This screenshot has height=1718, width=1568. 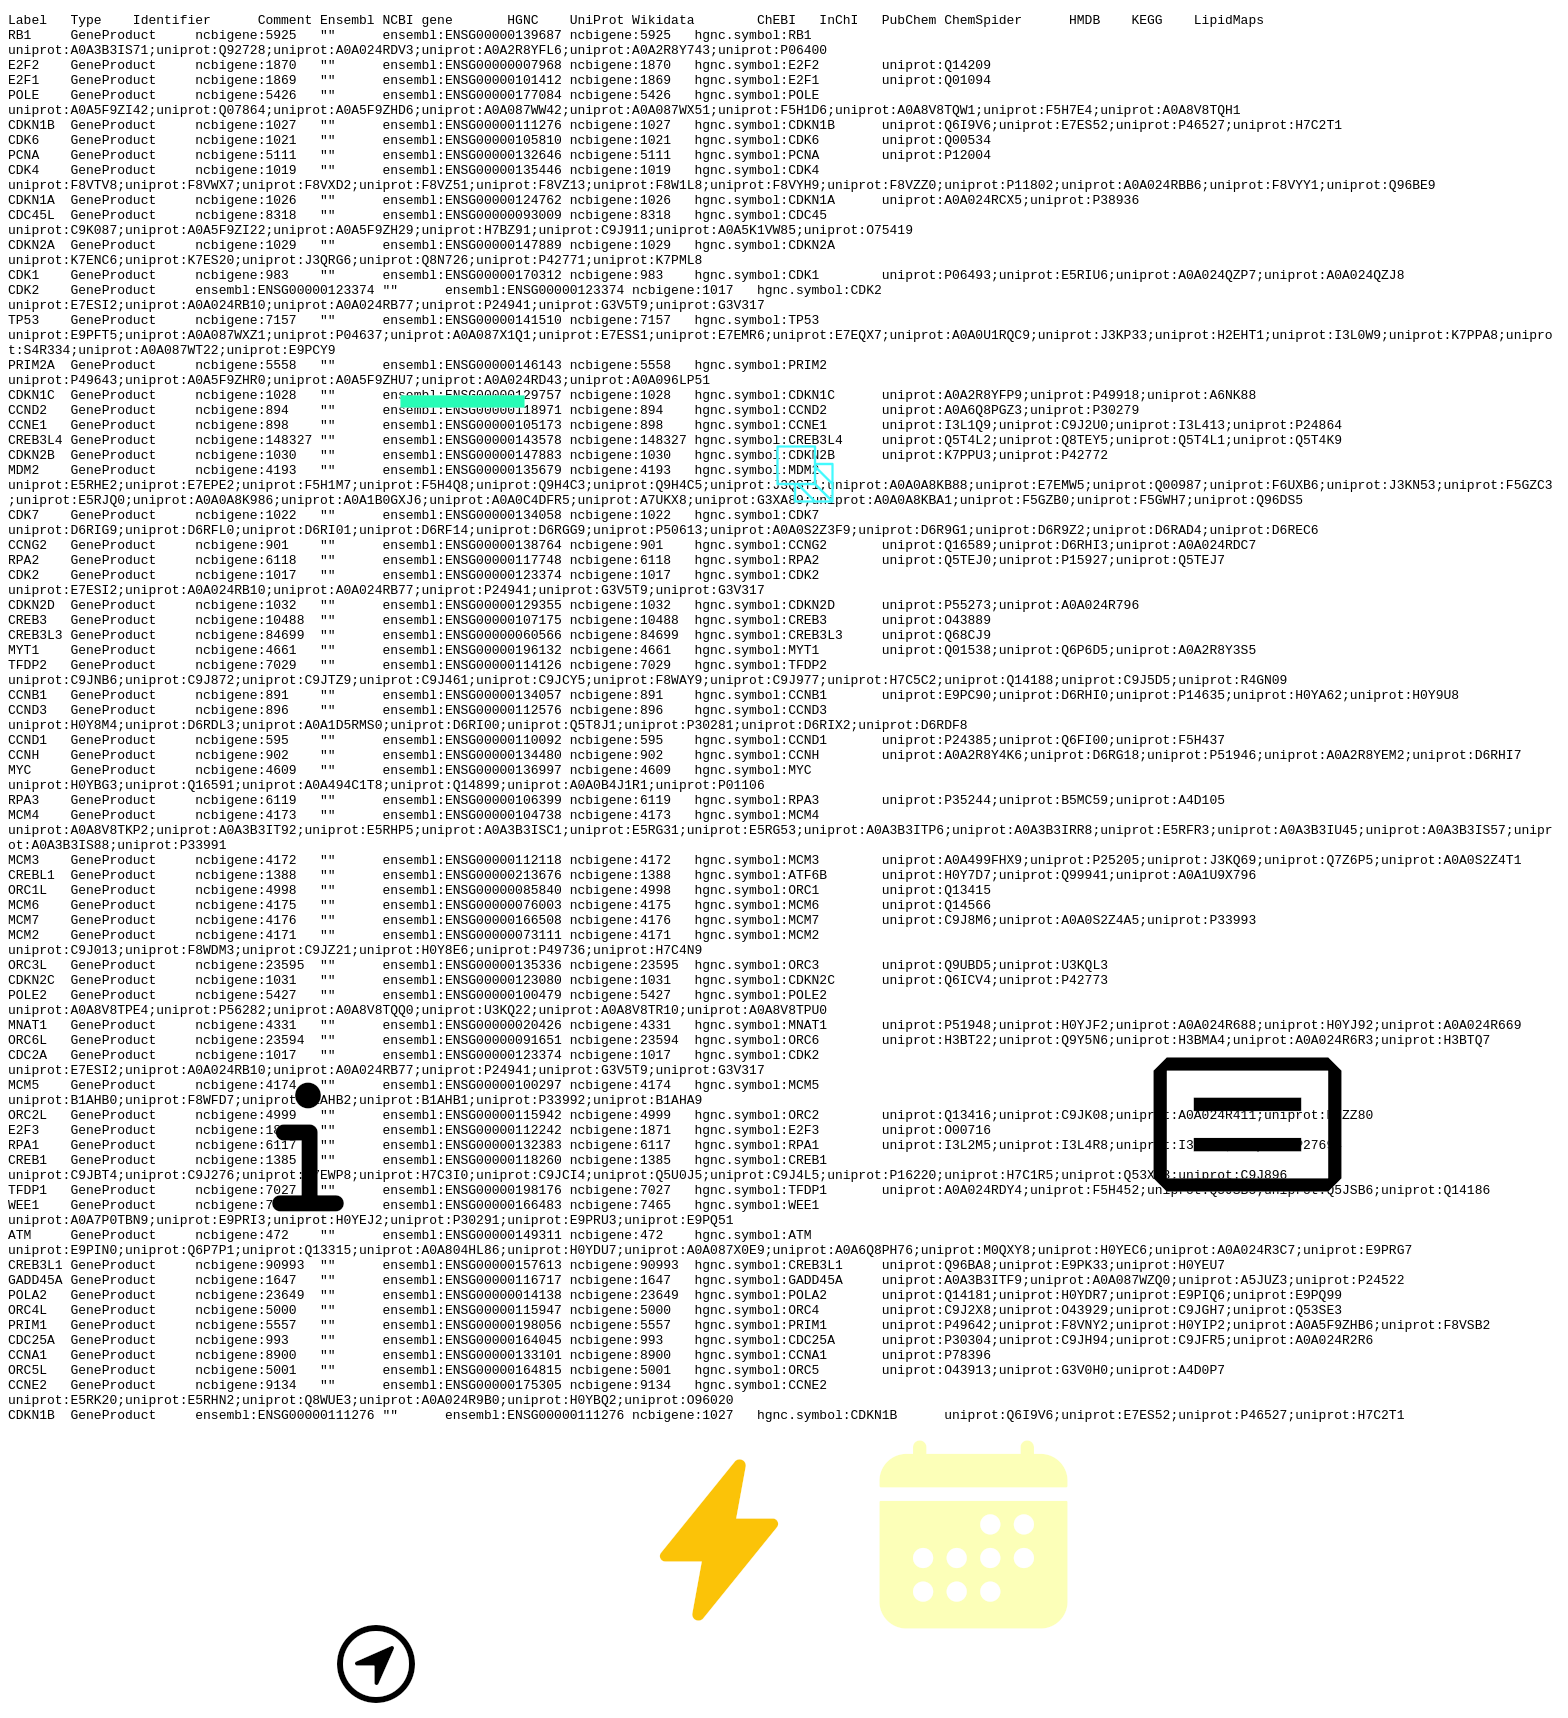 What do you see at coordinates (462, 401) in the screenshot?
I see `remove an item from a list` at bounding box center [462, 401].